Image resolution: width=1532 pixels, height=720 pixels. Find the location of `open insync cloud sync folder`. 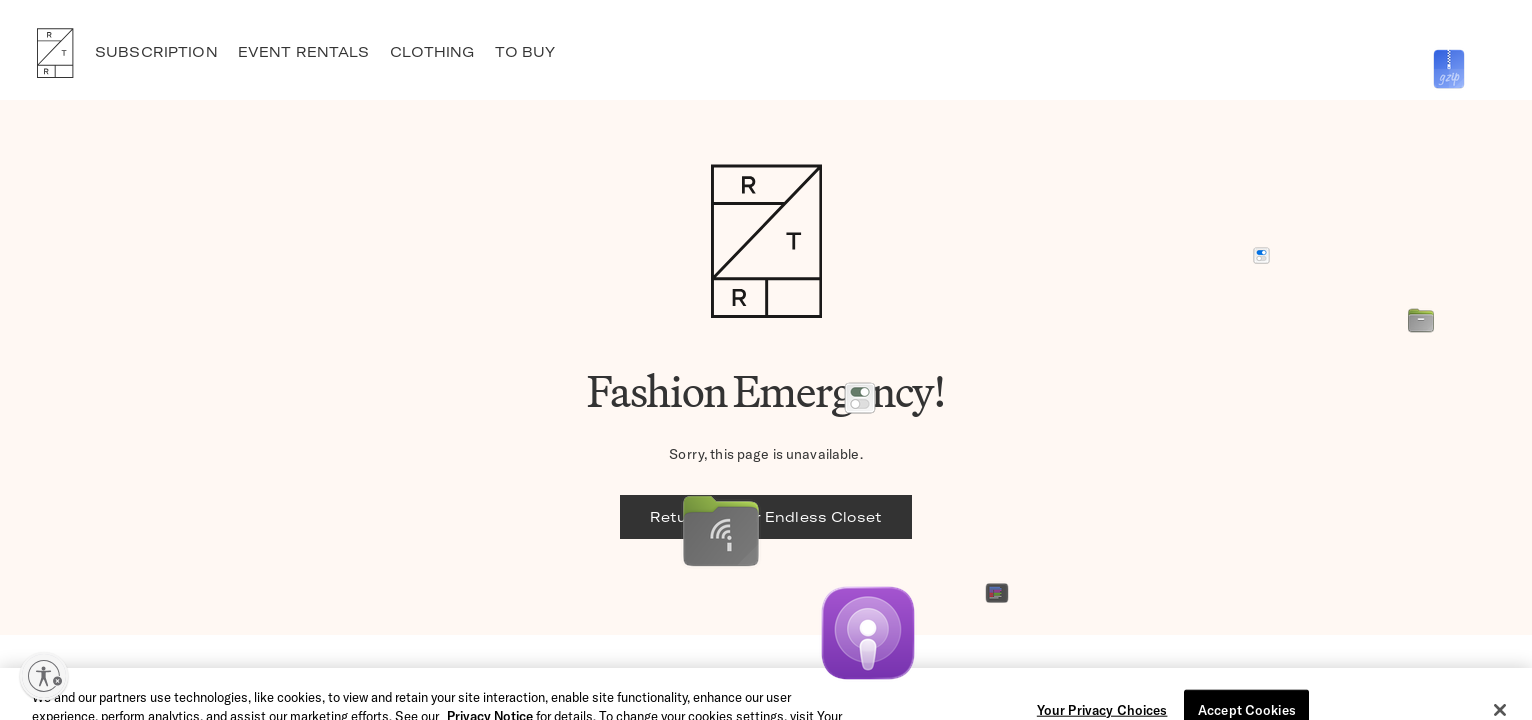

open insync cloud sync folder is located at coordinates (721, 531).